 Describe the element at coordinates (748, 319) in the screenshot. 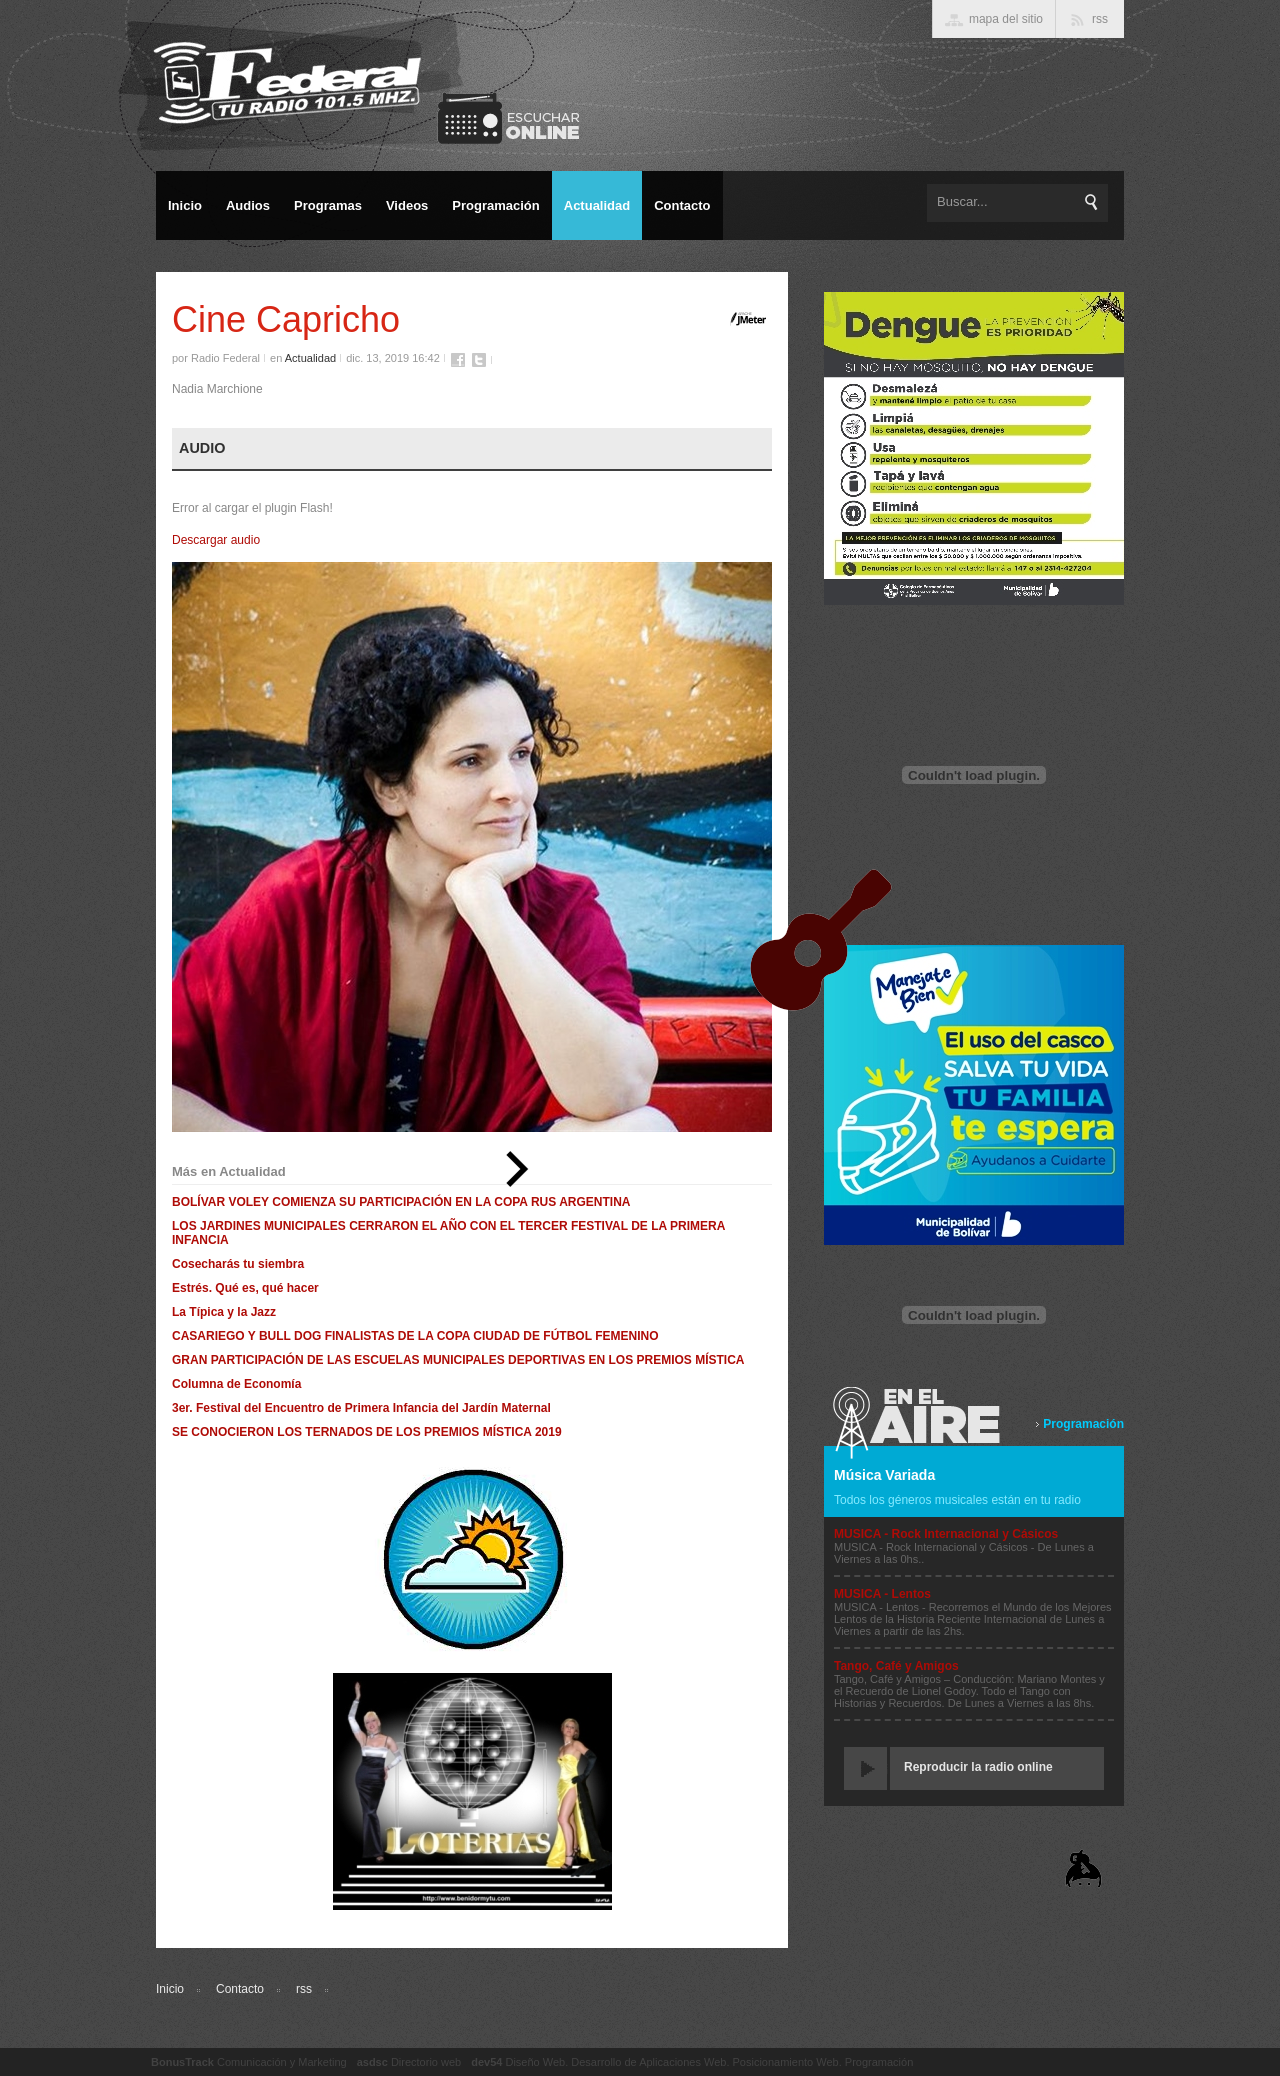

I see `apache jmeter application logo` at that location.